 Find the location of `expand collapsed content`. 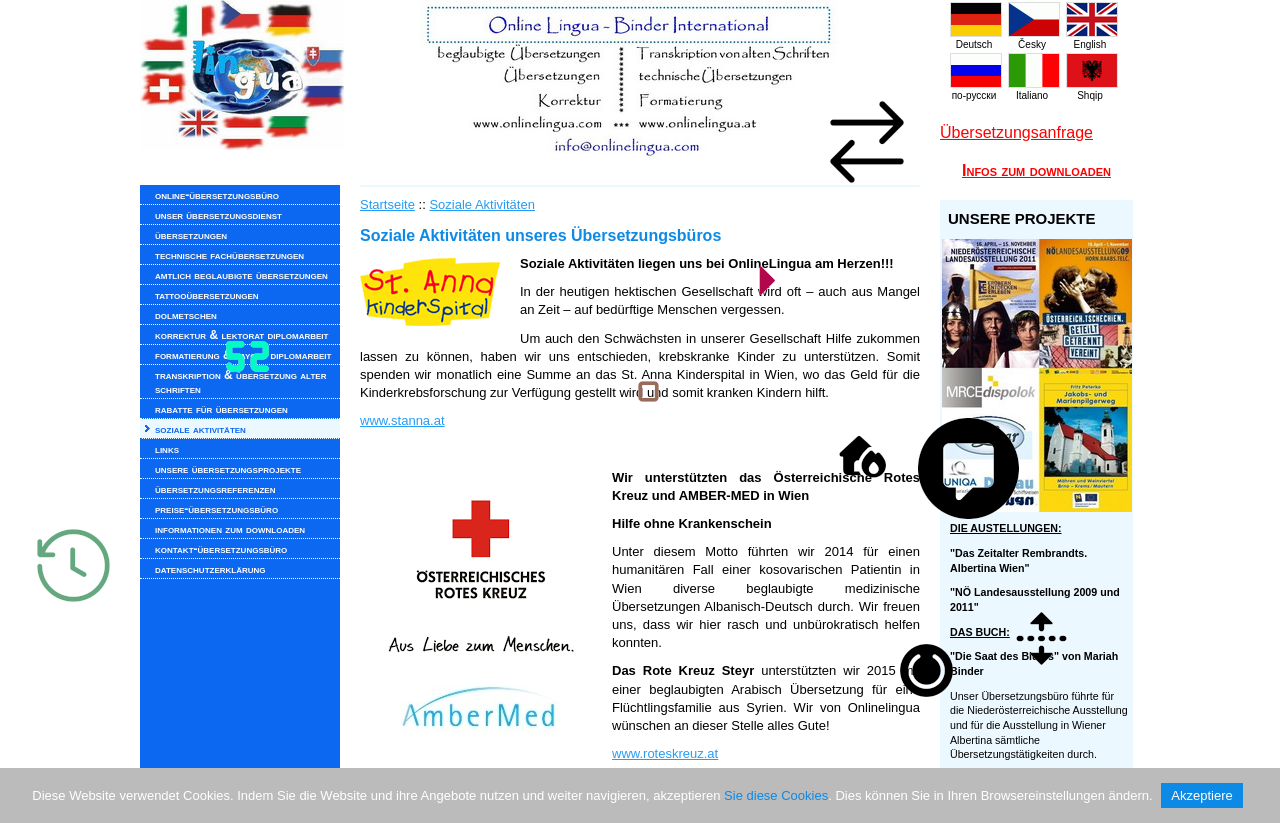

expand collapsed content is located at coordinates (1041, 638).